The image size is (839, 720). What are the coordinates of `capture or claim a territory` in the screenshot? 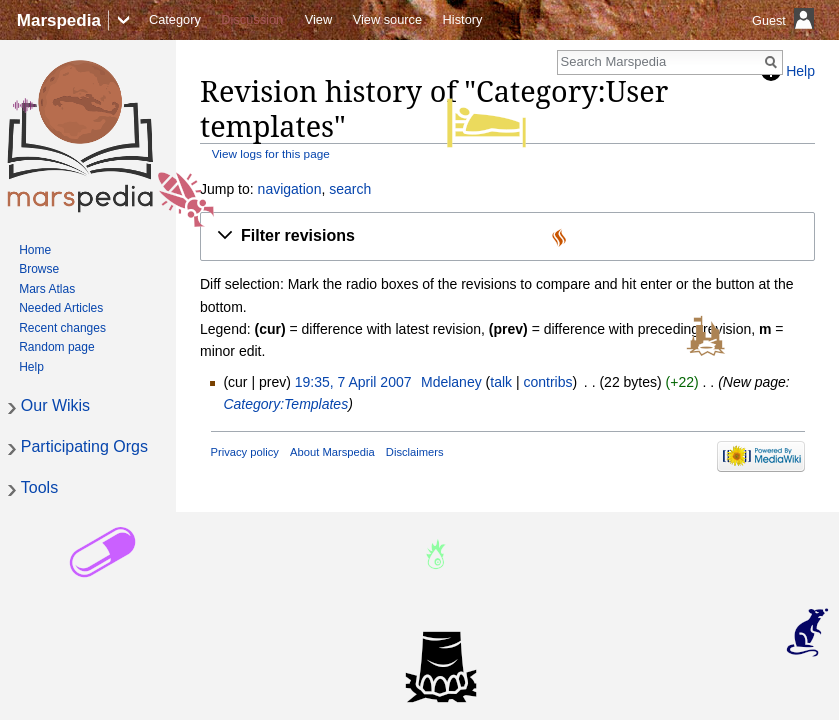 It's located at (706, 336).